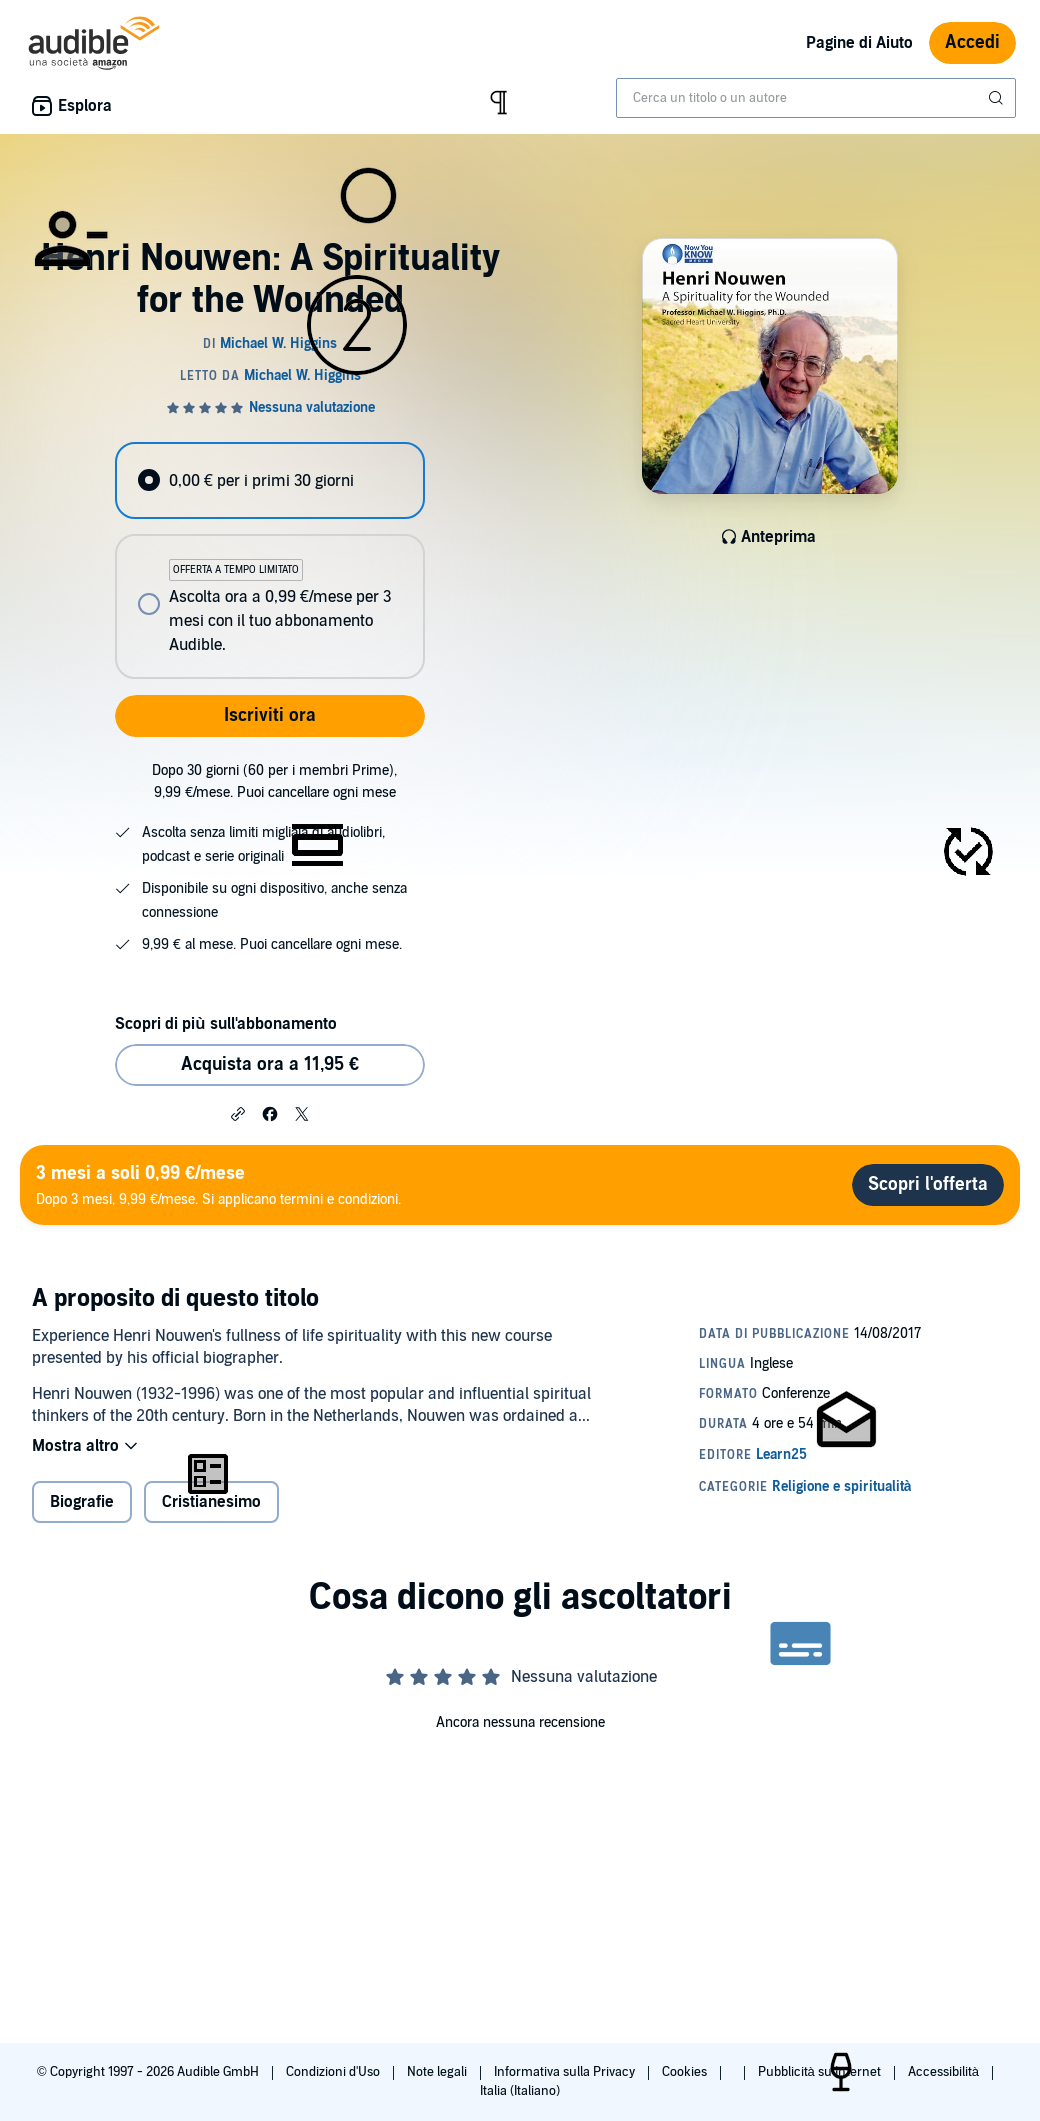 The height and width of the screenshot is (2121, 1040). I want to click on remove a contact or friend, so click(69, 238).